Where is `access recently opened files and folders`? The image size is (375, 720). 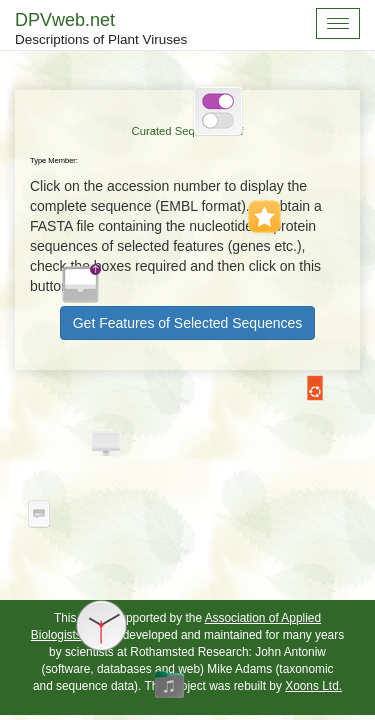 access recently opened files and folders is located at coordinates (101, 625).